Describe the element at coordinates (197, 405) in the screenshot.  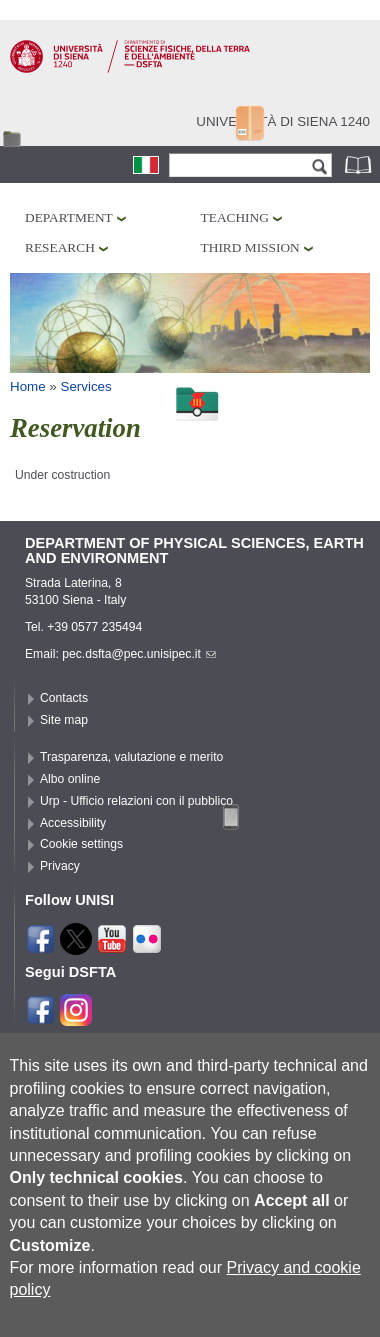
I see `open pokémon lure ball themed folder` at that location.